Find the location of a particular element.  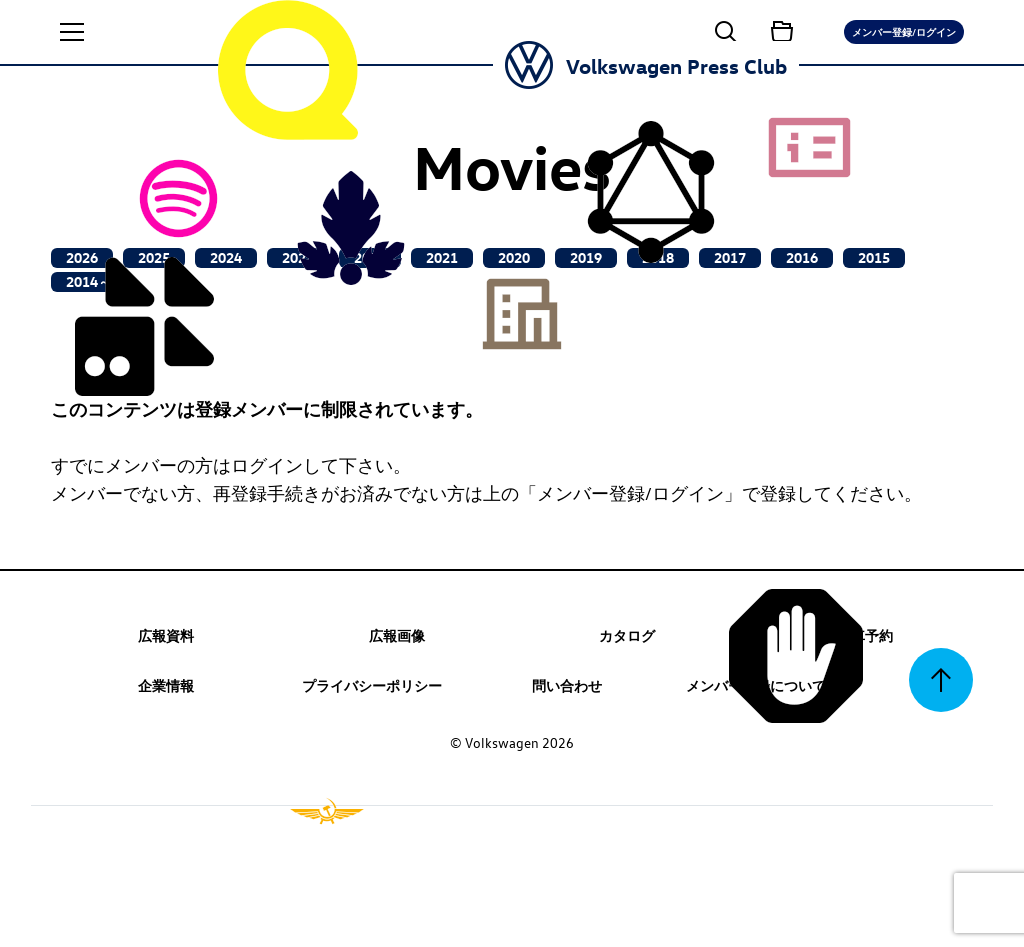

find nearby hotels is located at coordinates (522, 314).